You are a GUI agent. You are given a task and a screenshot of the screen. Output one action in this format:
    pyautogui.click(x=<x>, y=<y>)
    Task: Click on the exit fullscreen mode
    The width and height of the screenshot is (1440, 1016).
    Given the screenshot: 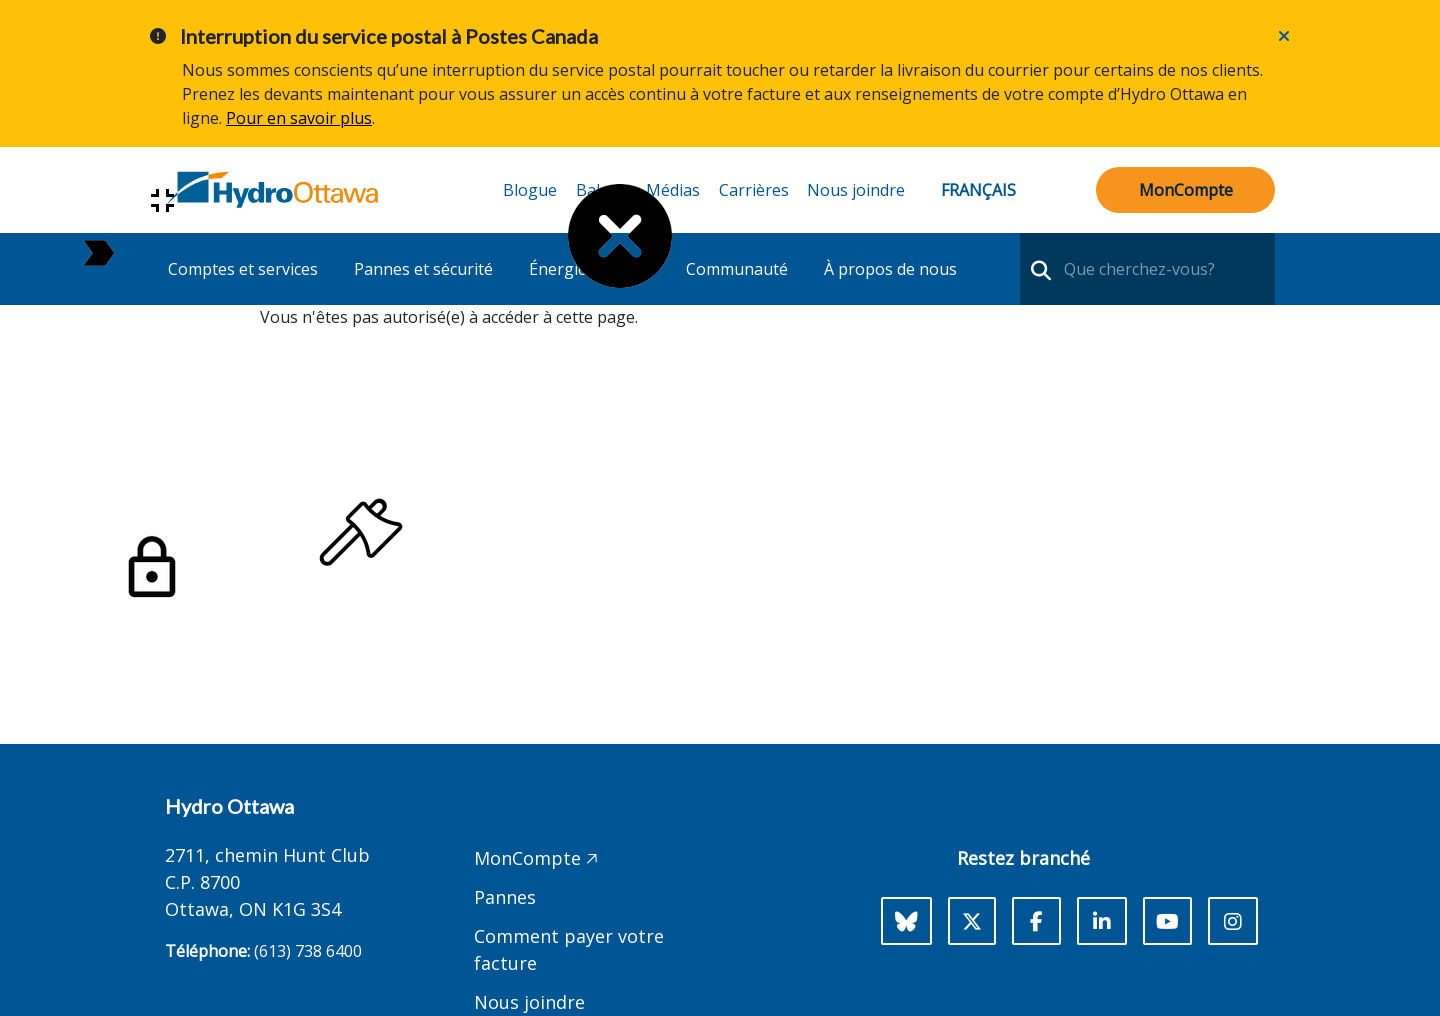 What is the action you would take?
    pyautogui.click(x=162, y=200)
    